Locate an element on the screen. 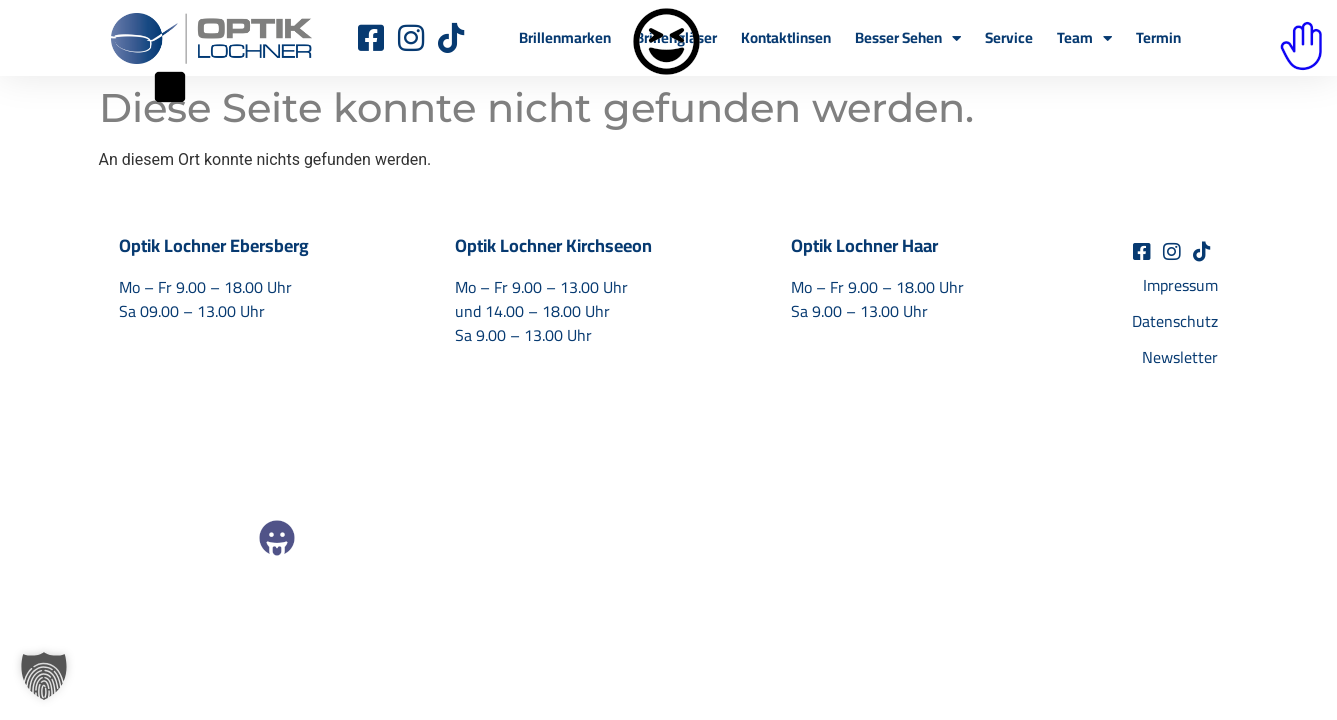 Image resolution: width=1337 pixels, height=720 pixels. a filled checkbox or selected state is located at coordinates (170, 87).